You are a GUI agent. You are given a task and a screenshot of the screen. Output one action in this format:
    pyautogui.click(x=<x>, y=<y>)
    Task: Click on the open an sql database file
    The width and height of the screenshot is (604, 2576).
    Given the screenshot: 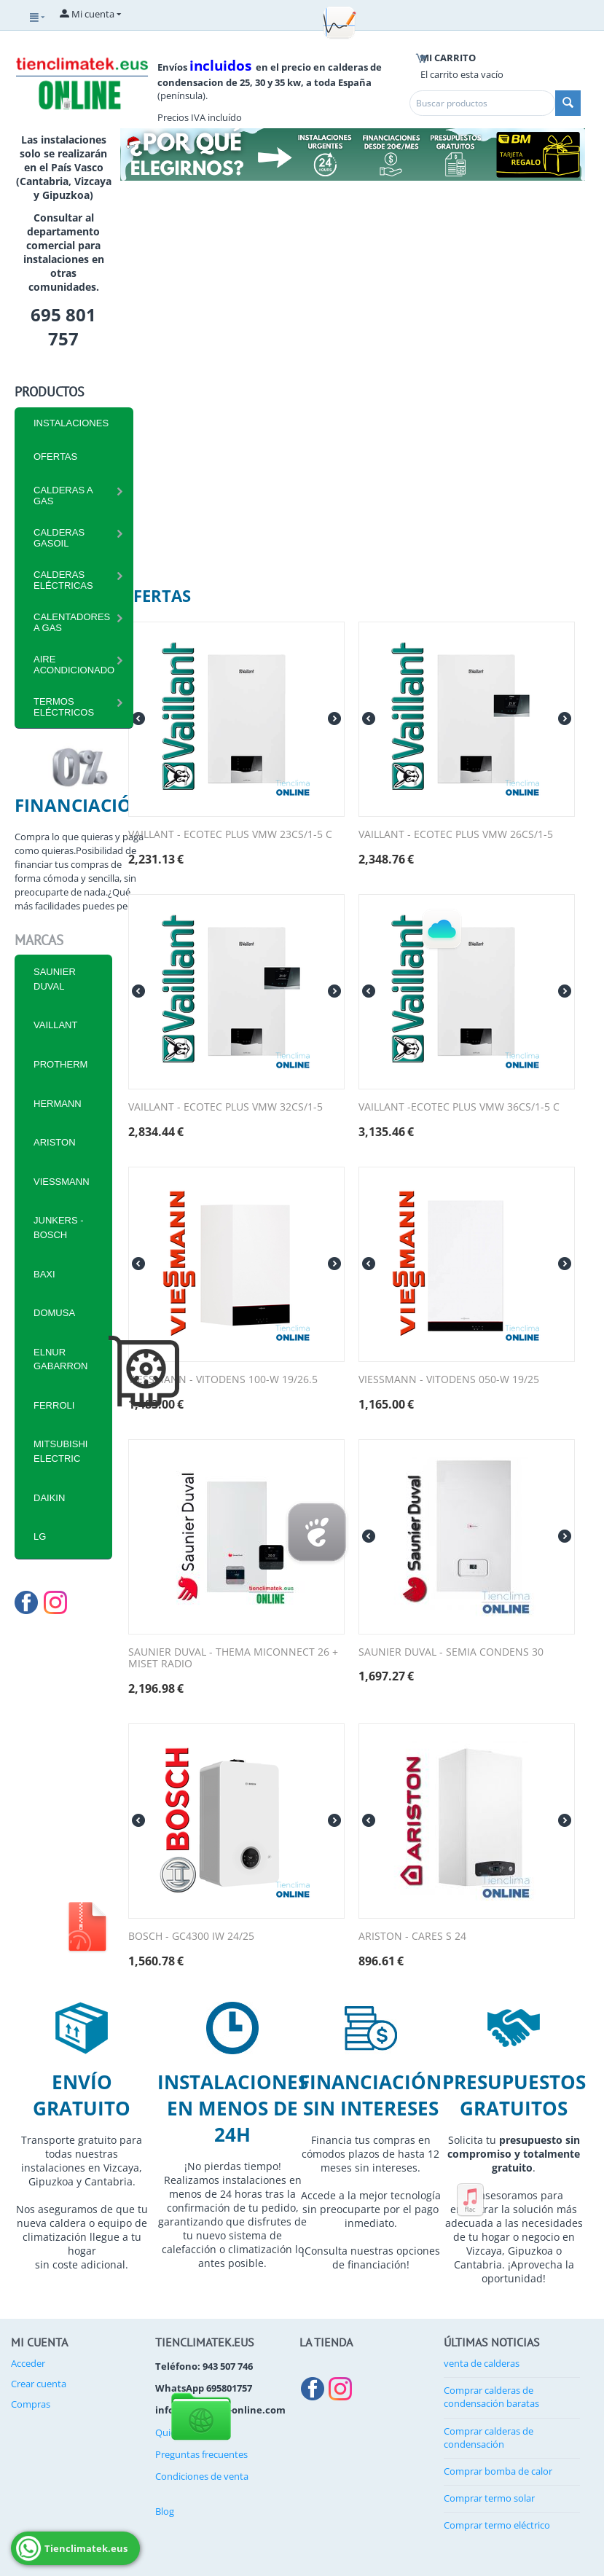 What is the action you would take?
    pyautogui.click(x=67, y=103)
    